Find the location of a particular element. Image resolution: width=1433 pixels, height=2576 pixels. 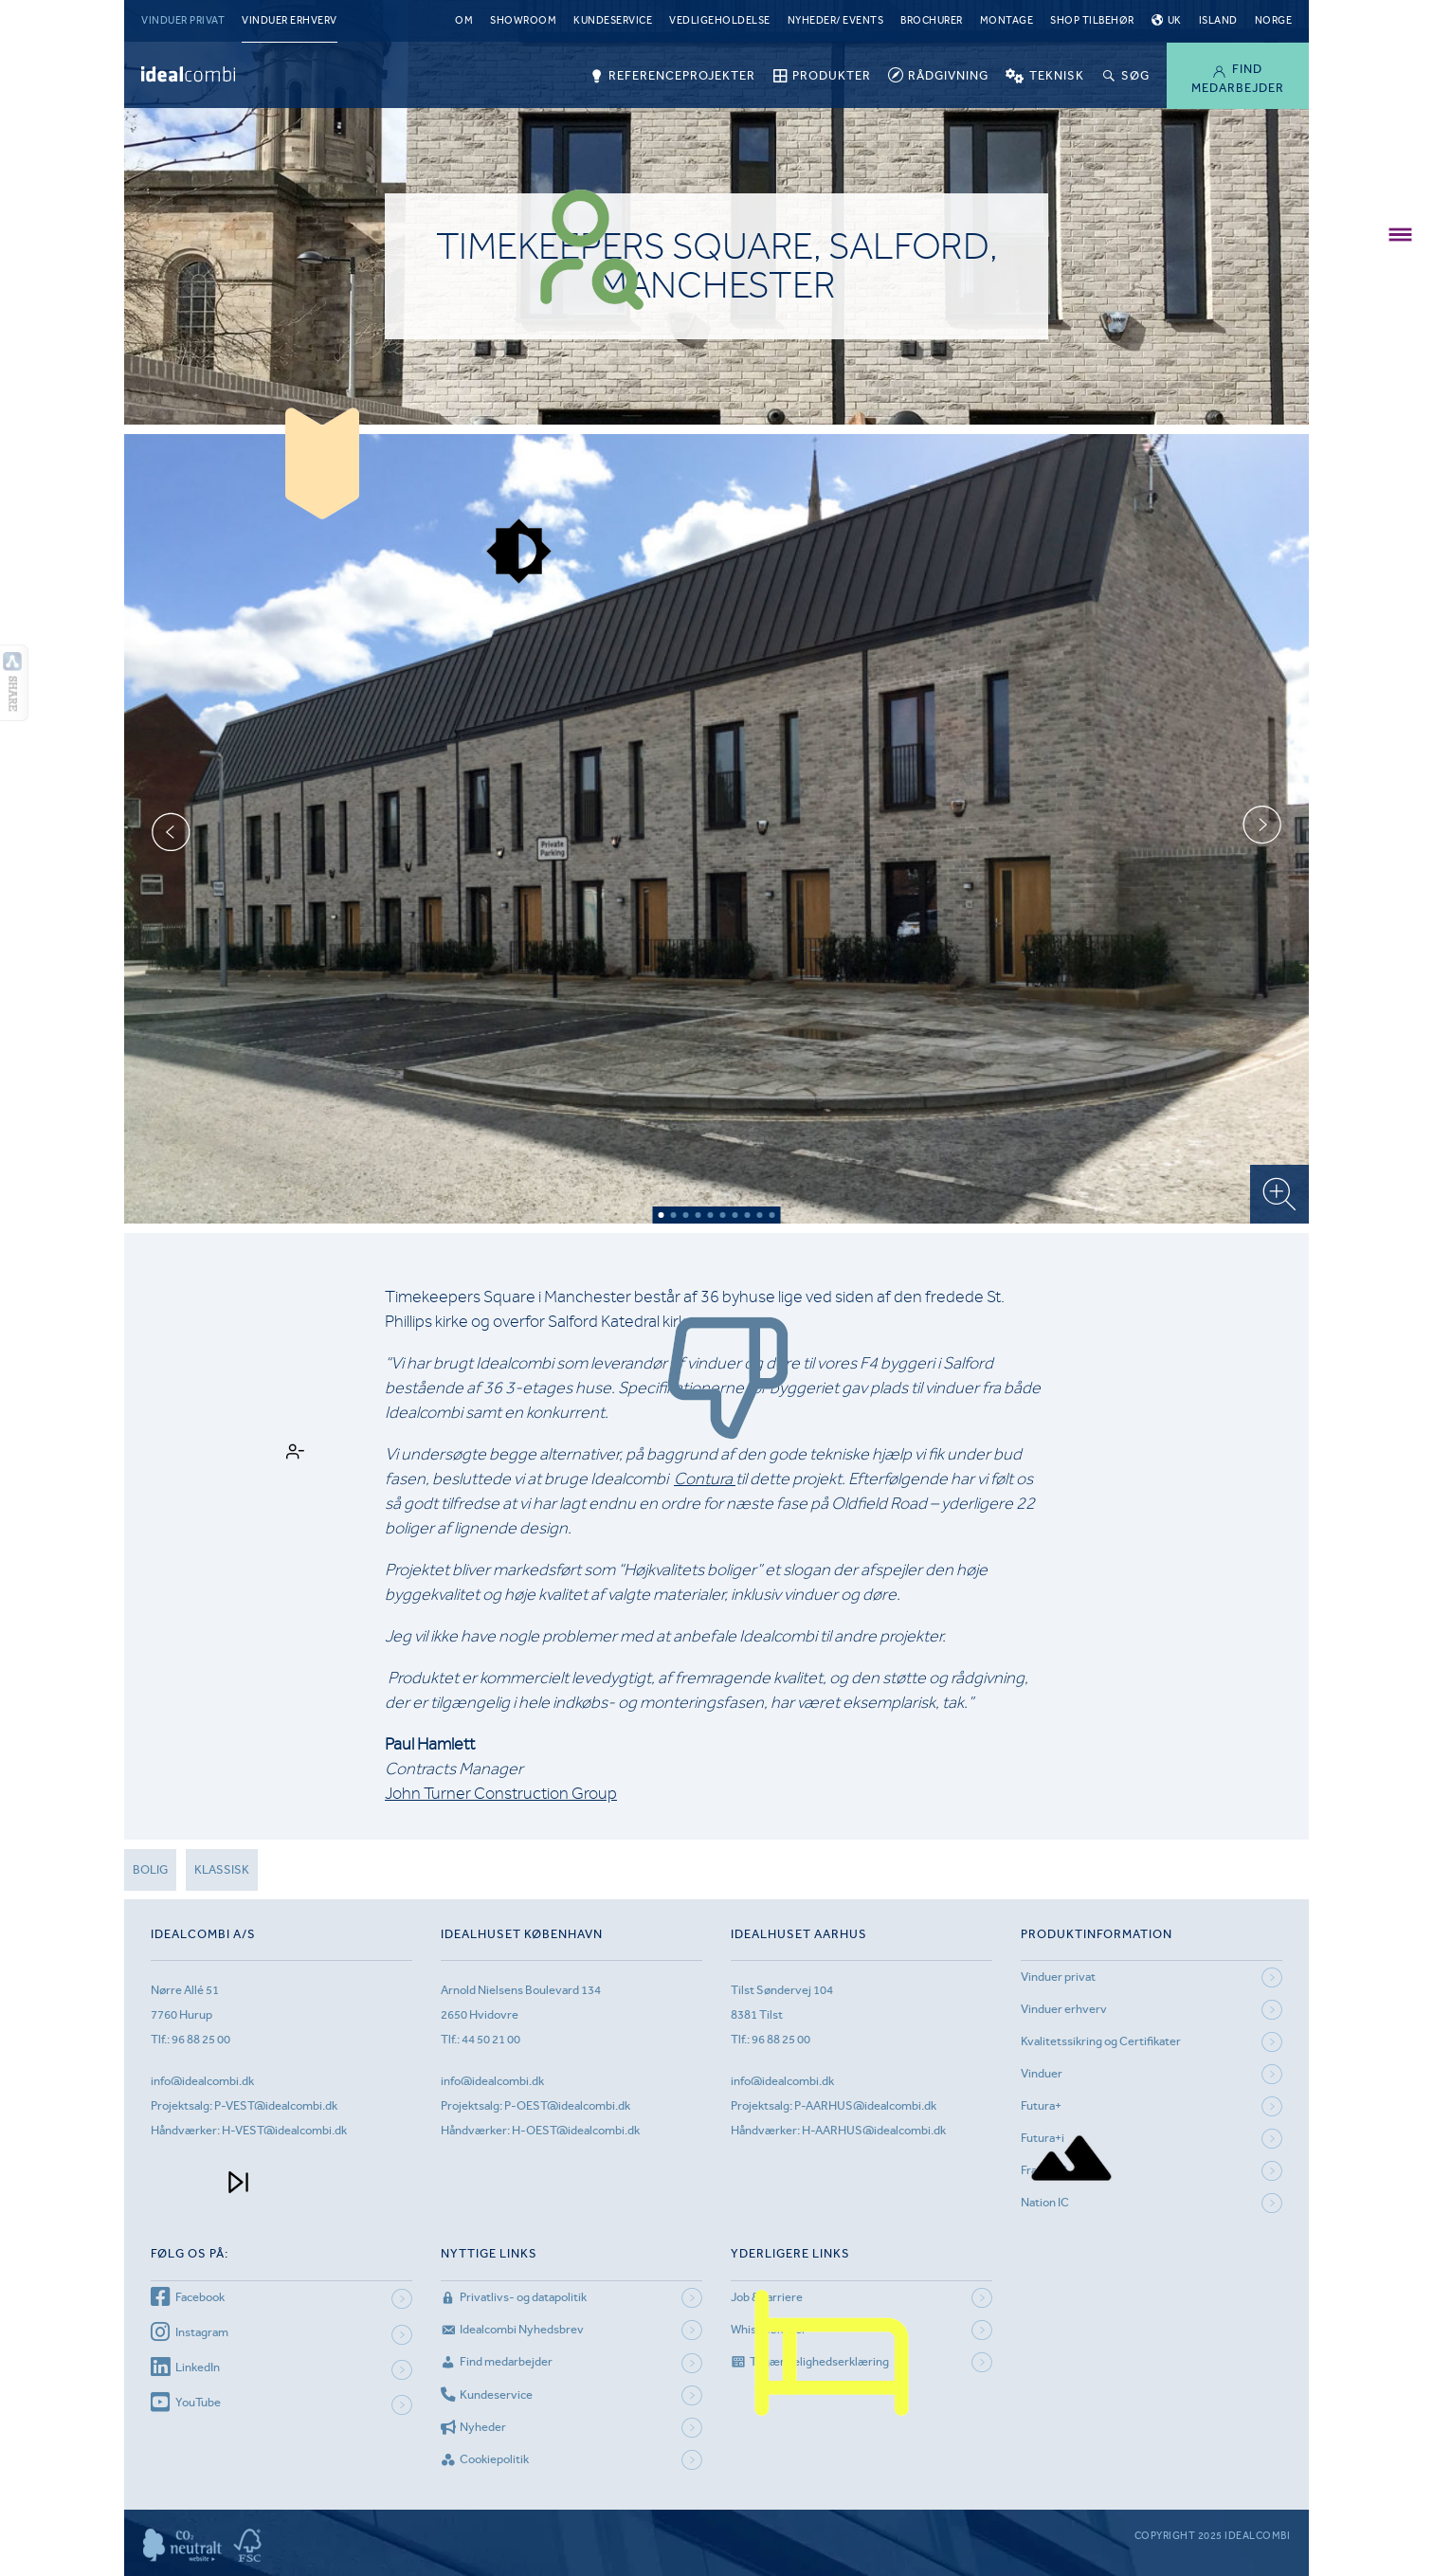

view terrain or topographic map layer is located at coordinates (1071, 2156).